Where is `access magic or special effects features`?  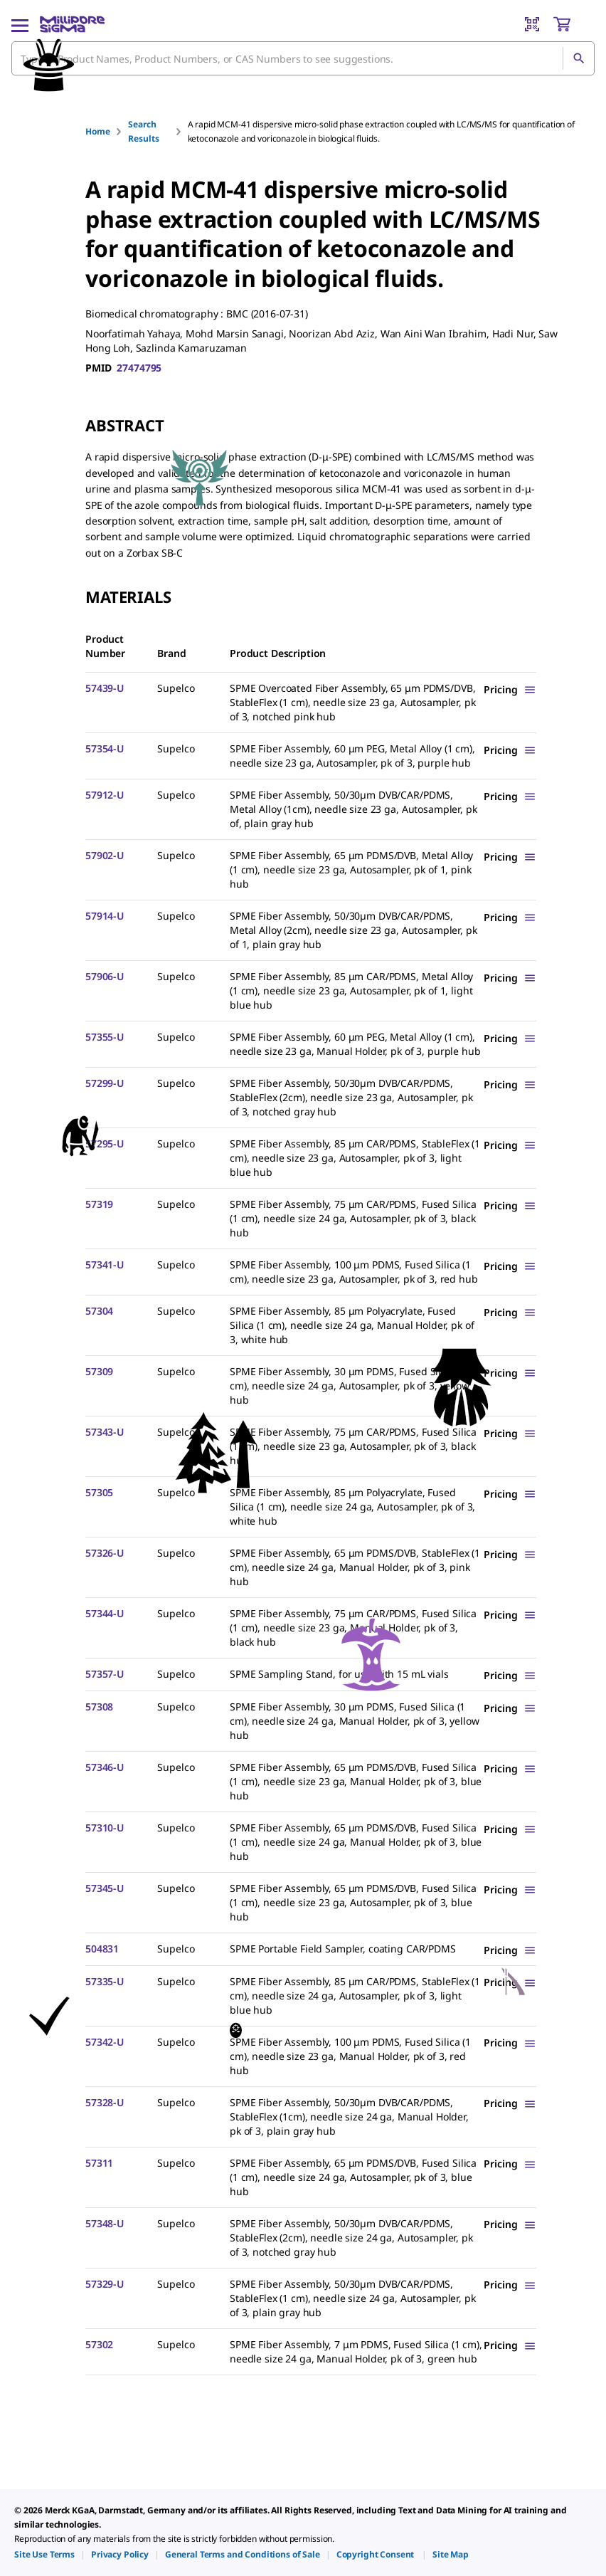
access magic or special effects features is located at coordinates (48, 65).